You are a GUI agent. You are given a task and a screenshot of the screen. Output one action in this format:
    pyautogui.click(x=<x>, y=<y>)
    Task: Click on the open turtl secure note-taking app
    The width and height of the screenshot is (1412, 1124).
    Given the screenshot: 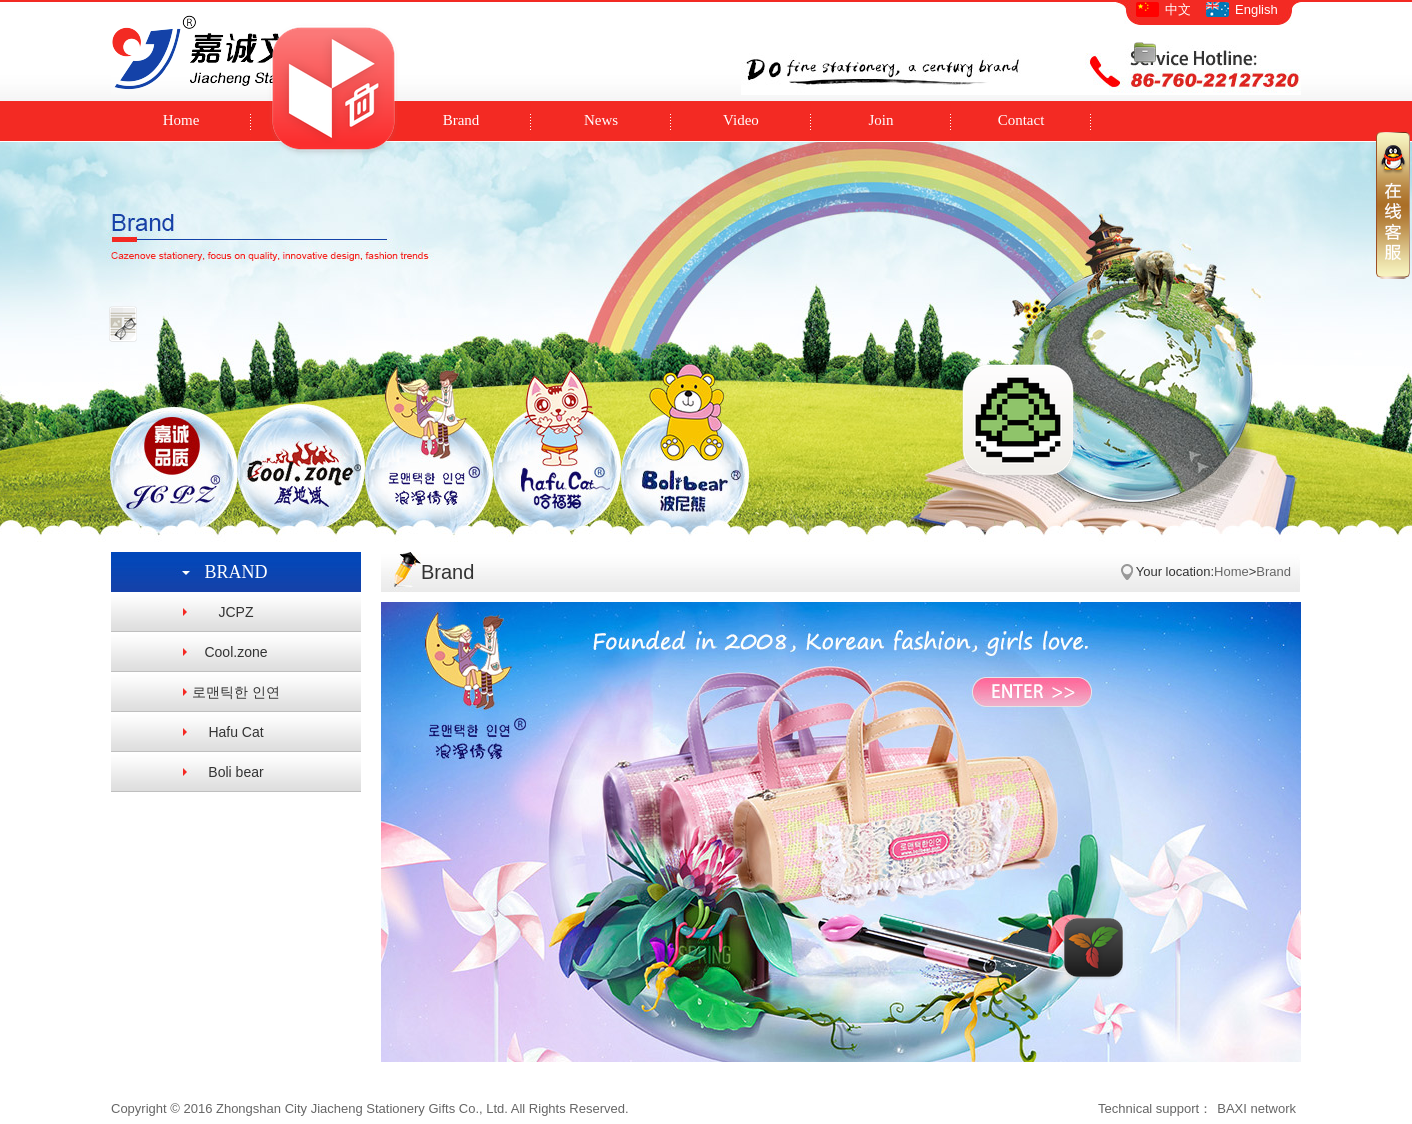 What is the action you would take?
    pyautogui.click(x=1018, y=420)
    